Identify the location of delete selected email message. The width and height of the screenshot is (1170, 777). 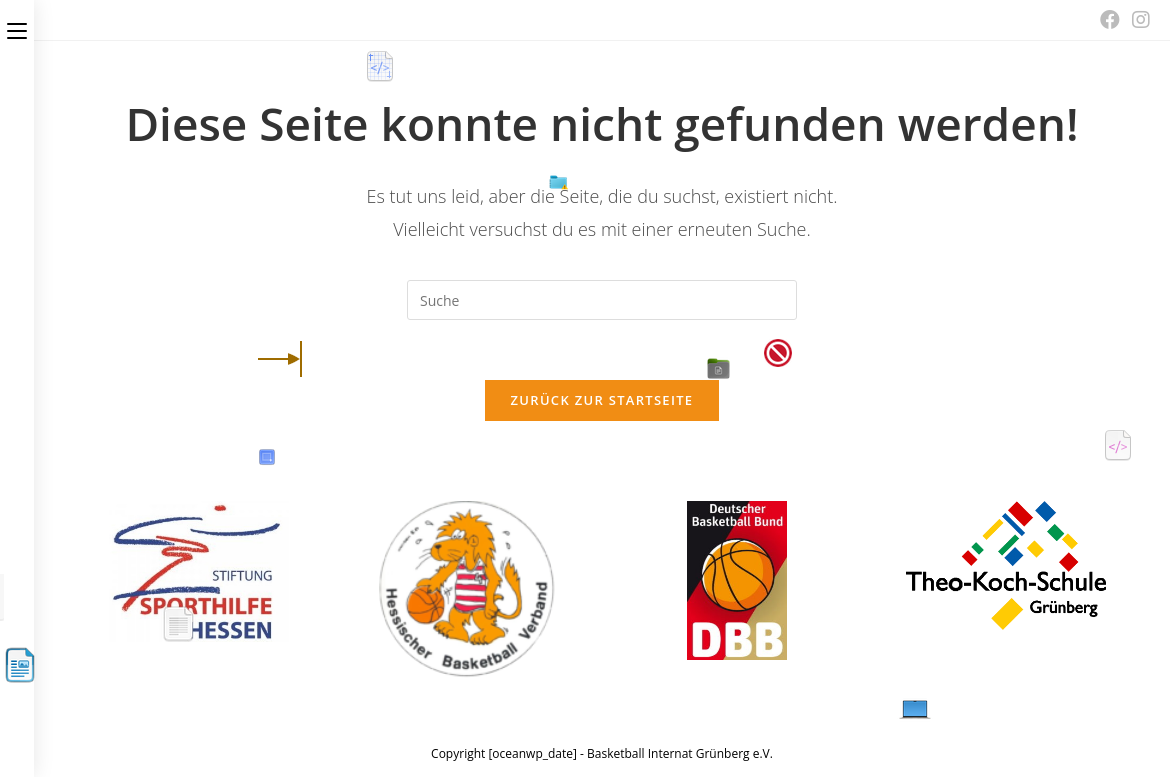
(778, 353).